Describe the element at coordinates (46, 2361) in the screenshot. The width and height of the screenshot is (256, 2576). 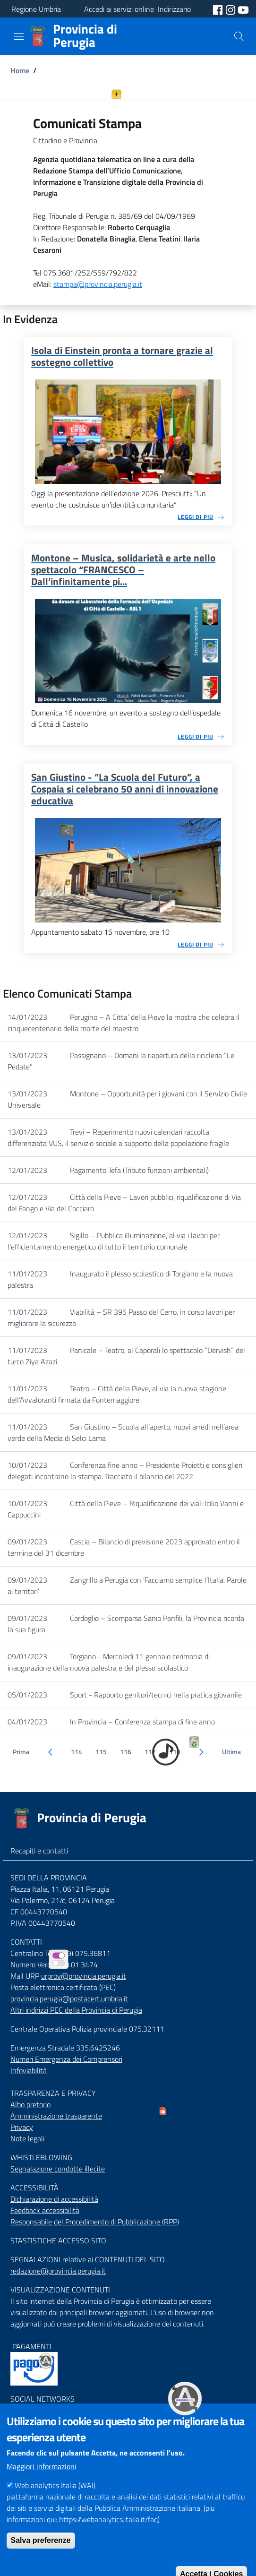
I see `open the software updater application` at that location.